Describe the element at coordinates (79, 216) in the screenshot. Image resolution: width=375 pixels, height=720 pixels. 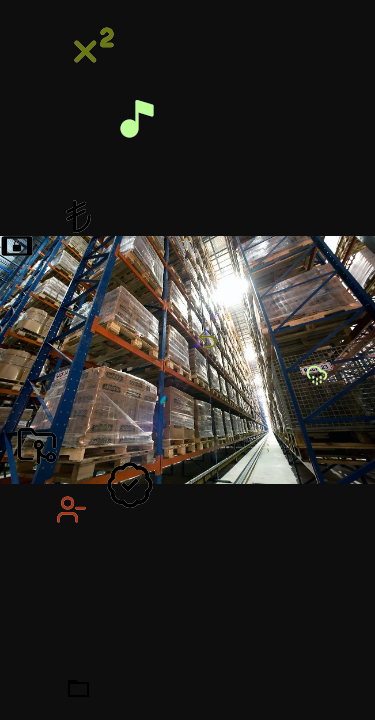
I see `view or select Turkish lira currency` at that location.